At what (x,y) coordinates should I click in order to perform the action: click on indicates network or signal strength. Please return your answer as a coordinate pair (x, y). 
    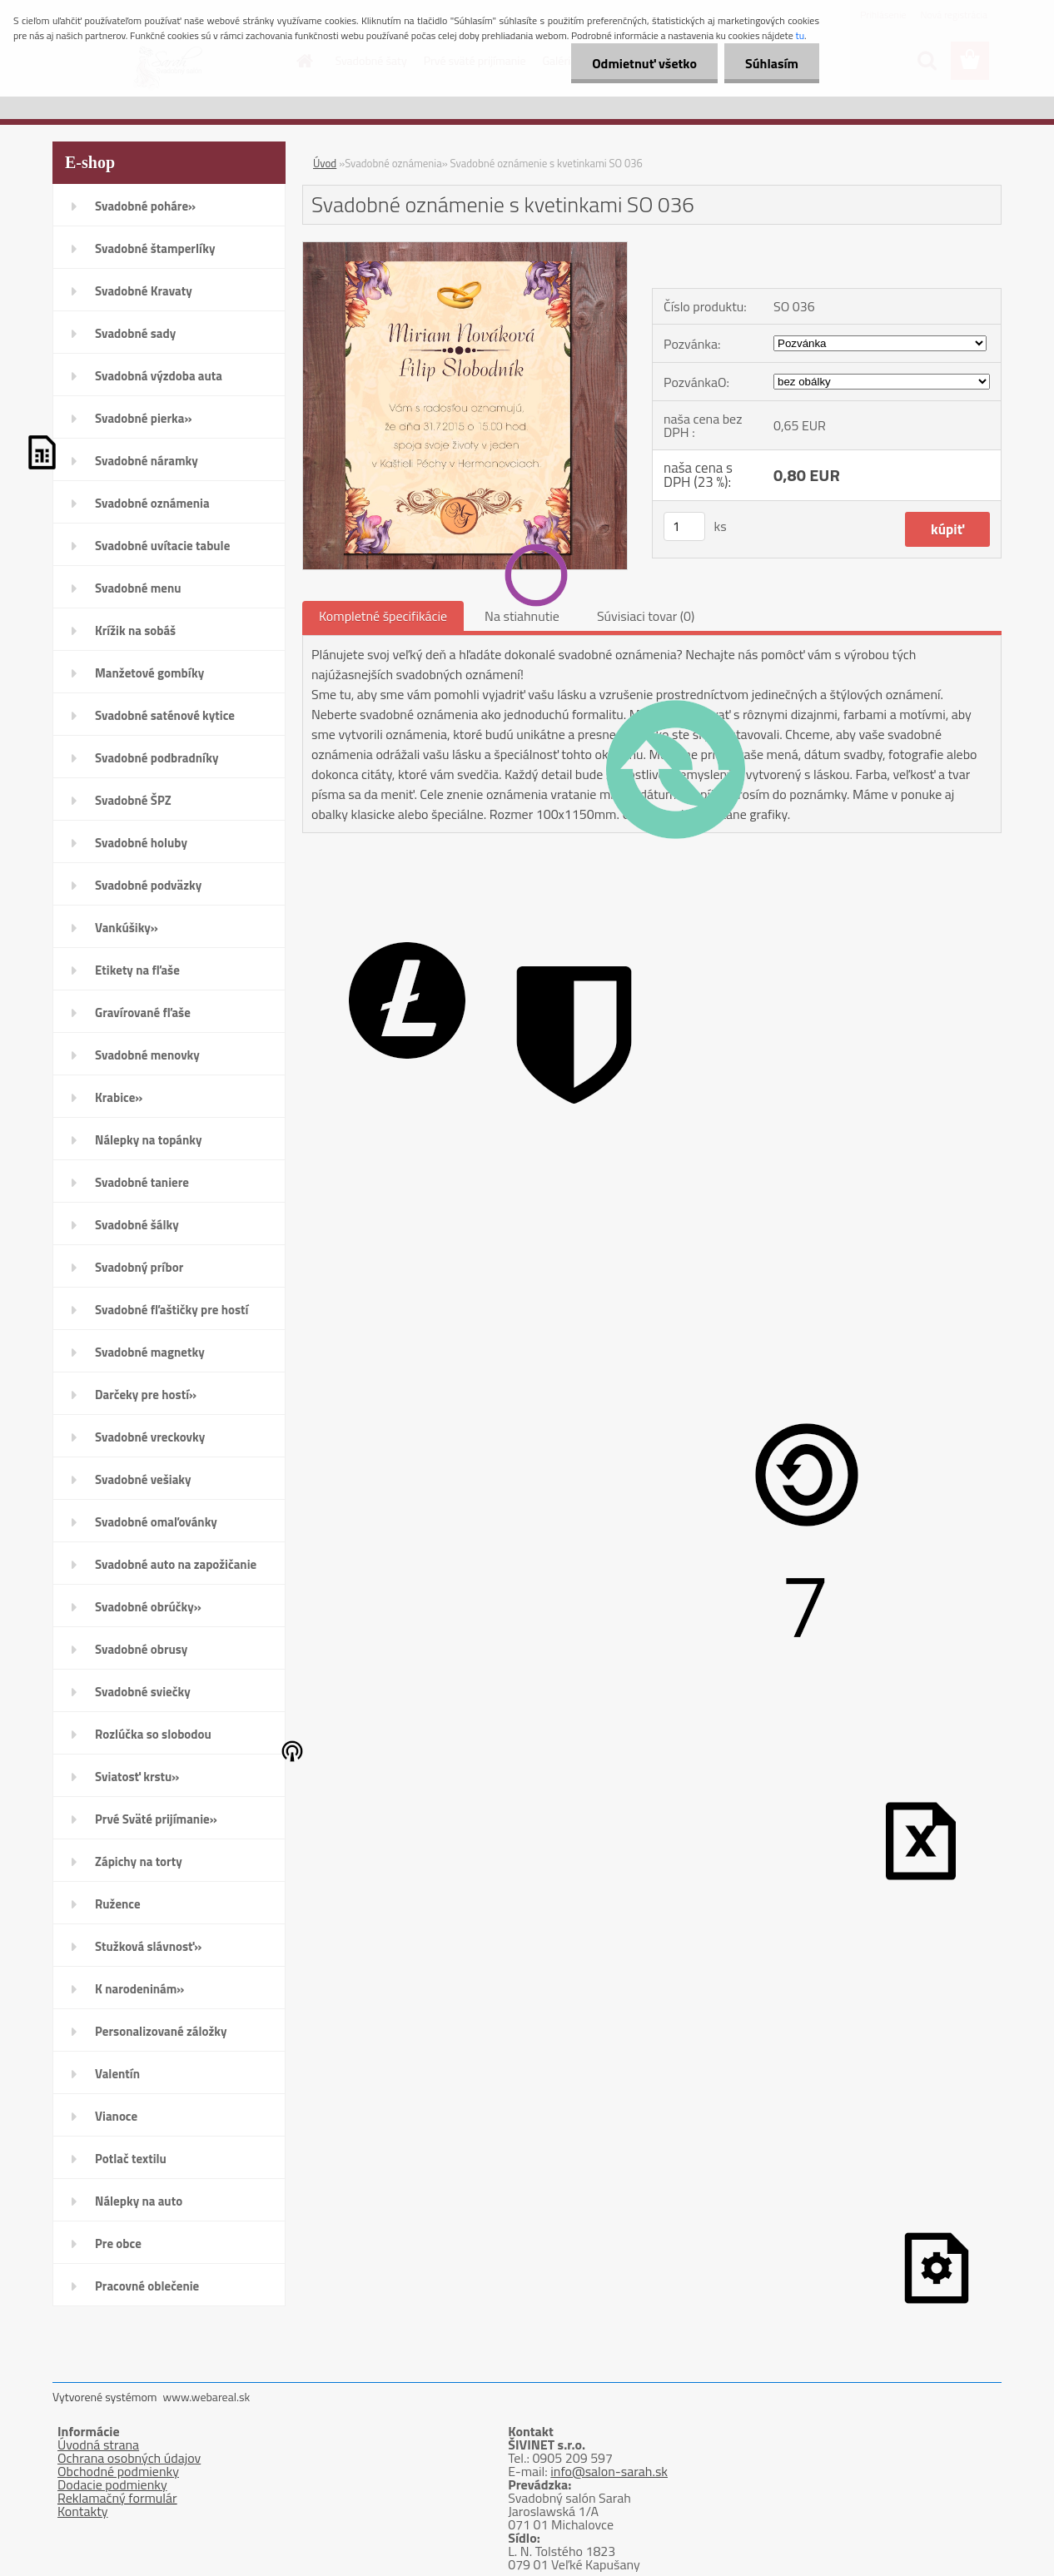
    Looking at the image, I should click on (292, 1751).